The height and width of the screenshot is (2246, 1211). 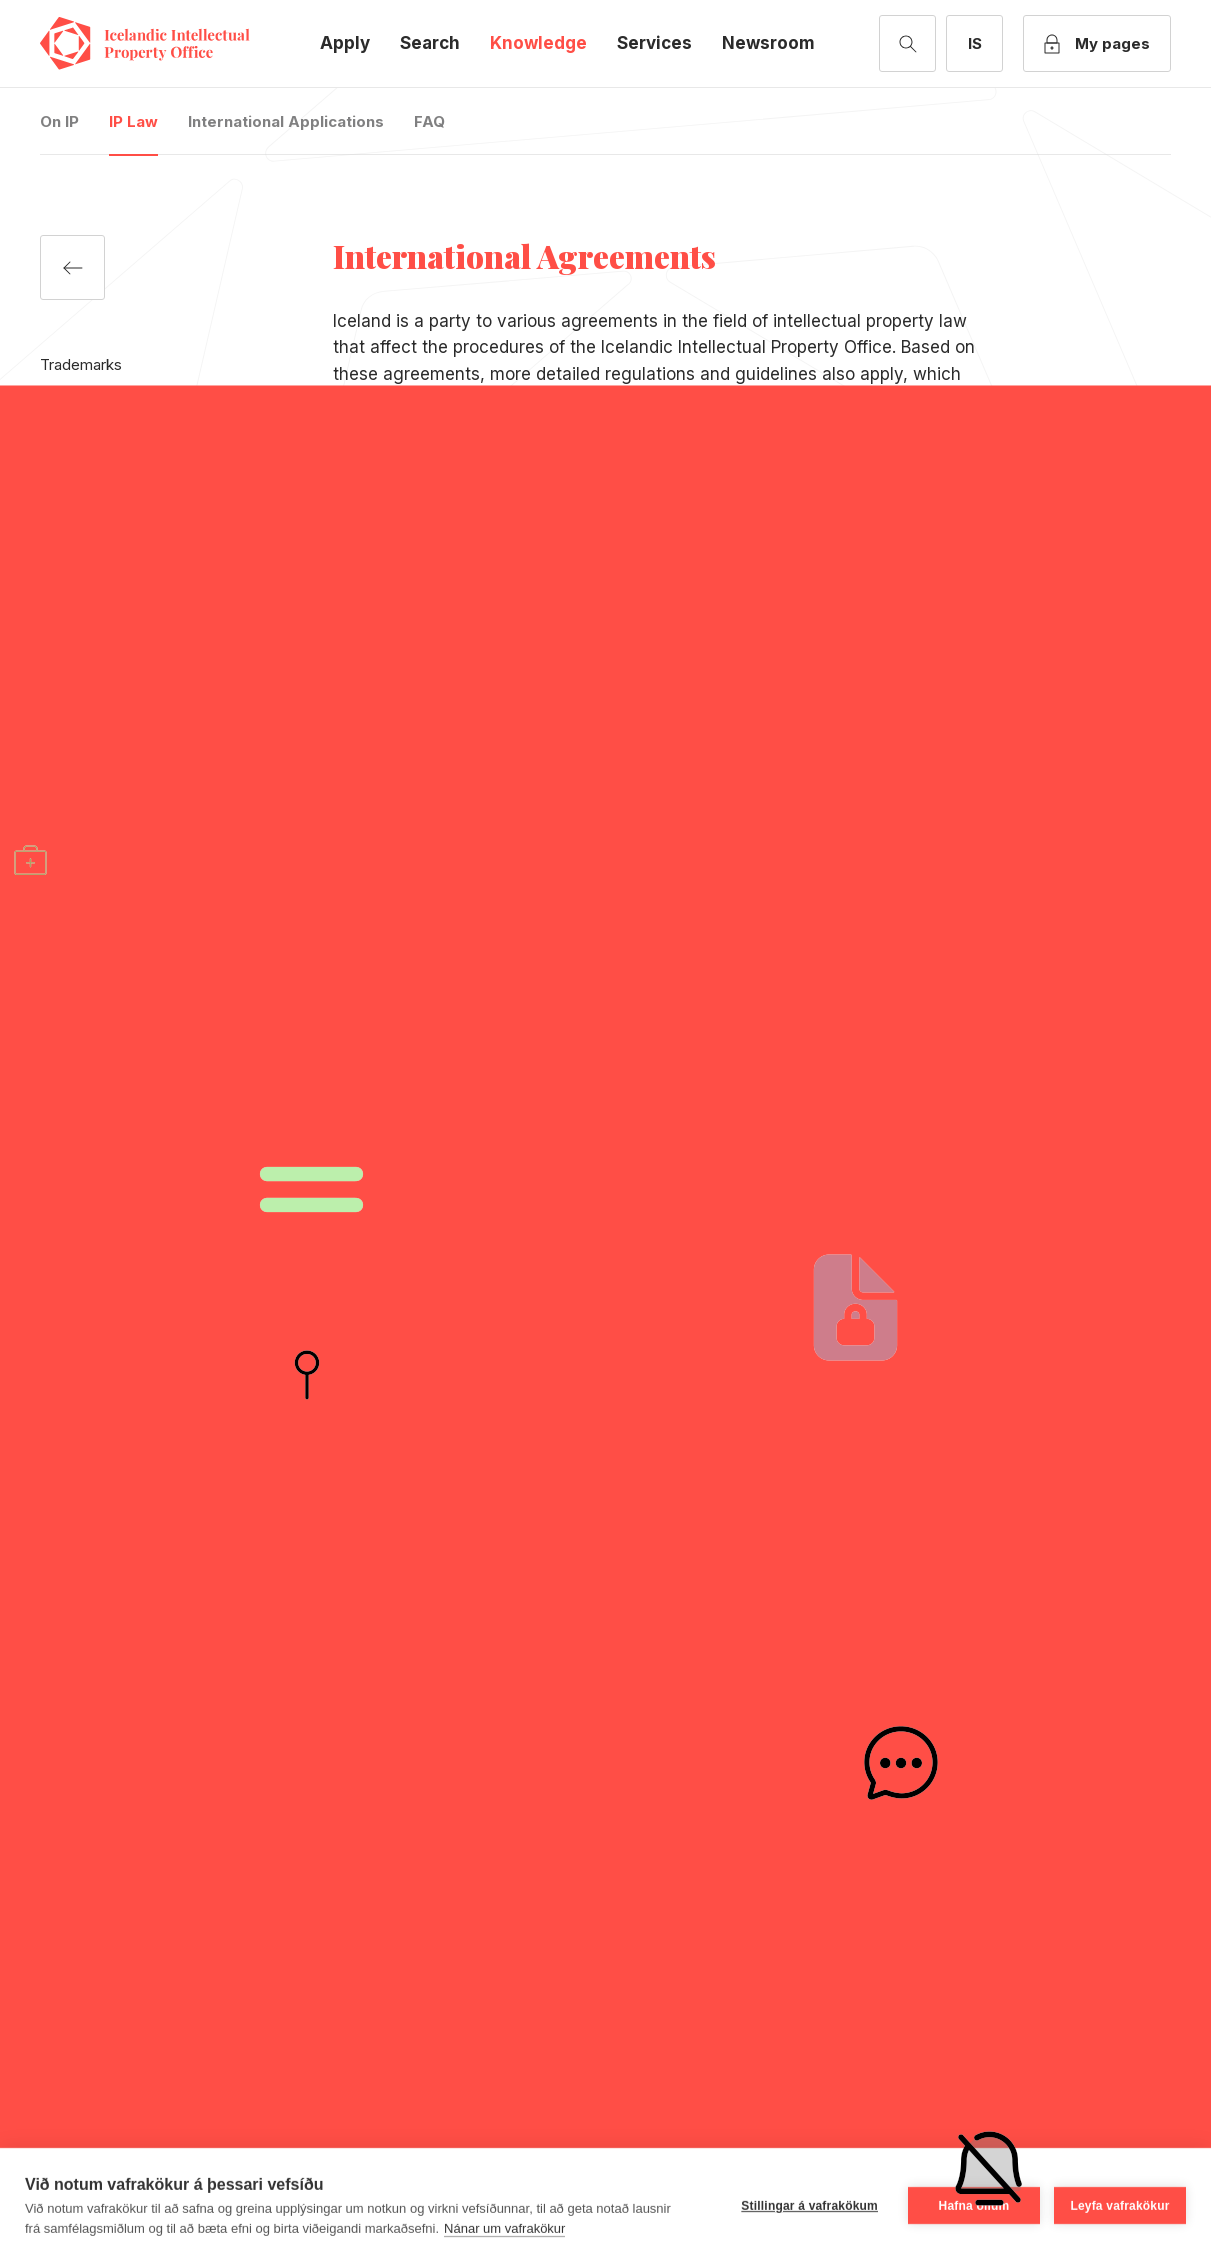 What do you see at coordinates (30, 861) in the screenshot?
I see `access first aid or medical resources` at bounding box center [30, 861].